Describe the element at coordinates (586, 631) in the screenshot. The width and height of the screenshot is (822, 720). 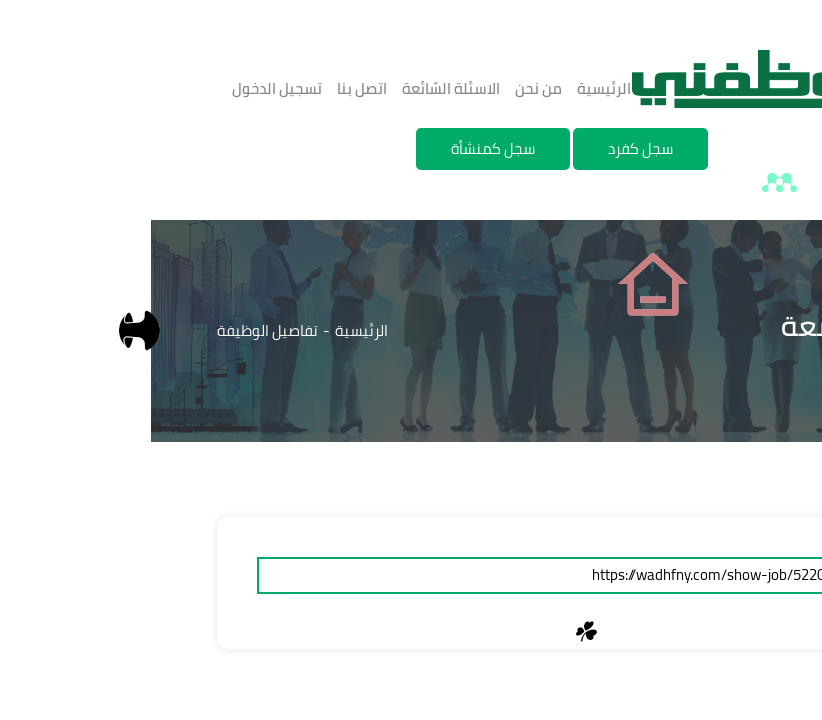
I see `aer lingus airline logo` at that location.